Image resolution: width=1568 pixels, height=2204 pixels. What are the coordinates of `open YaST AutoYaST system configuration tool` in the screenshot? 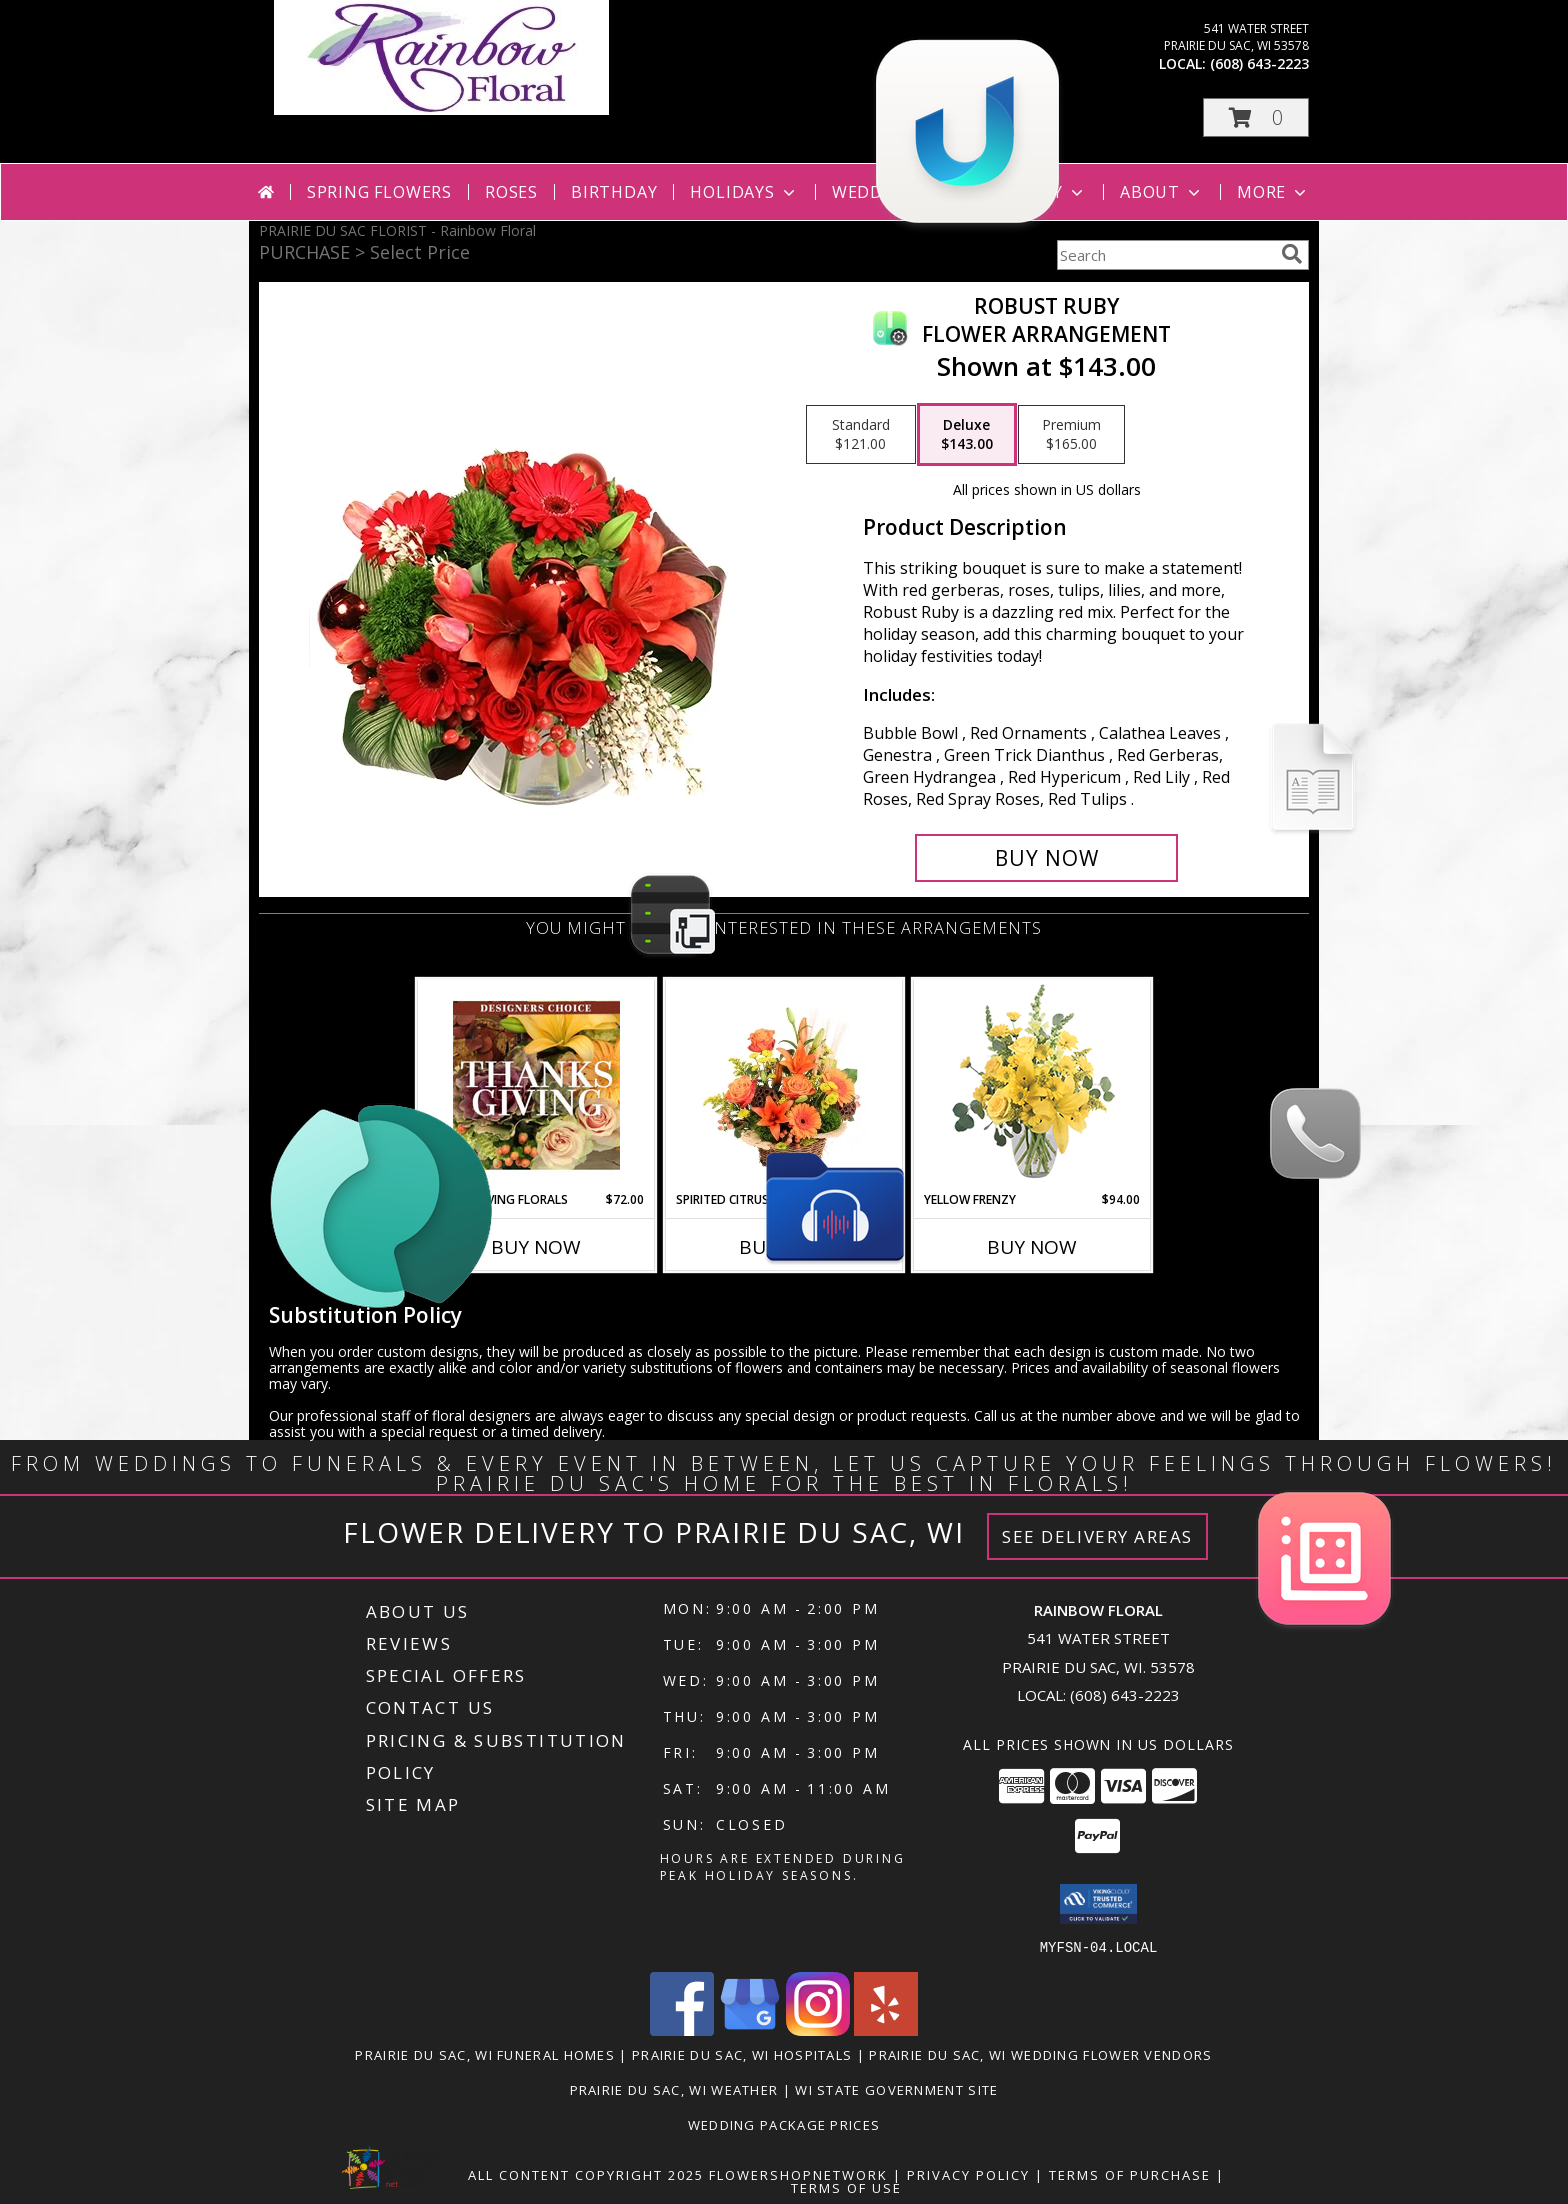 It's located at (890, 328).